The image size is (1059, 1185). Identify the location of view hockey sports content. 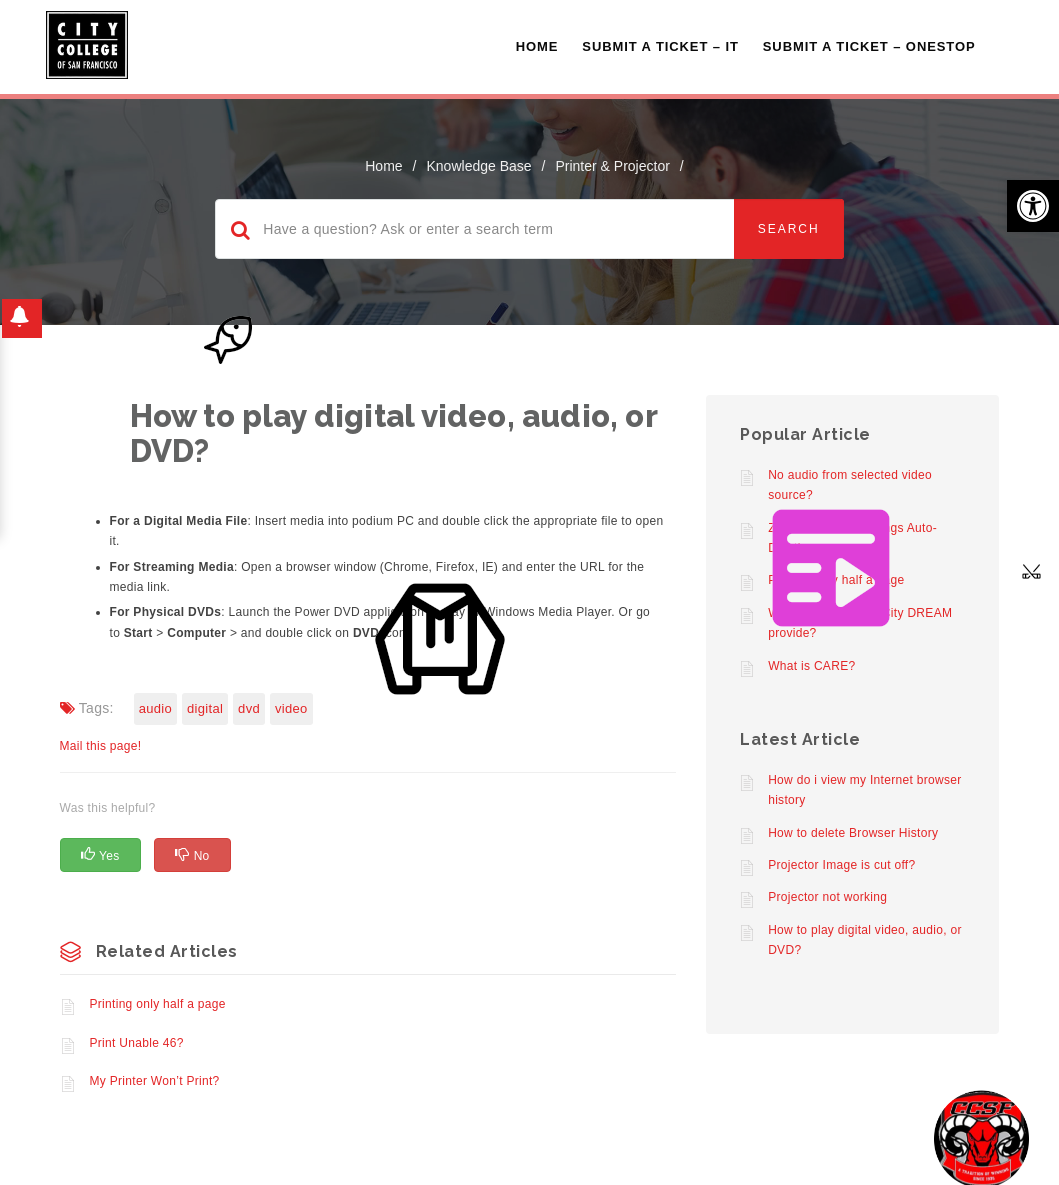
(1031, 571).